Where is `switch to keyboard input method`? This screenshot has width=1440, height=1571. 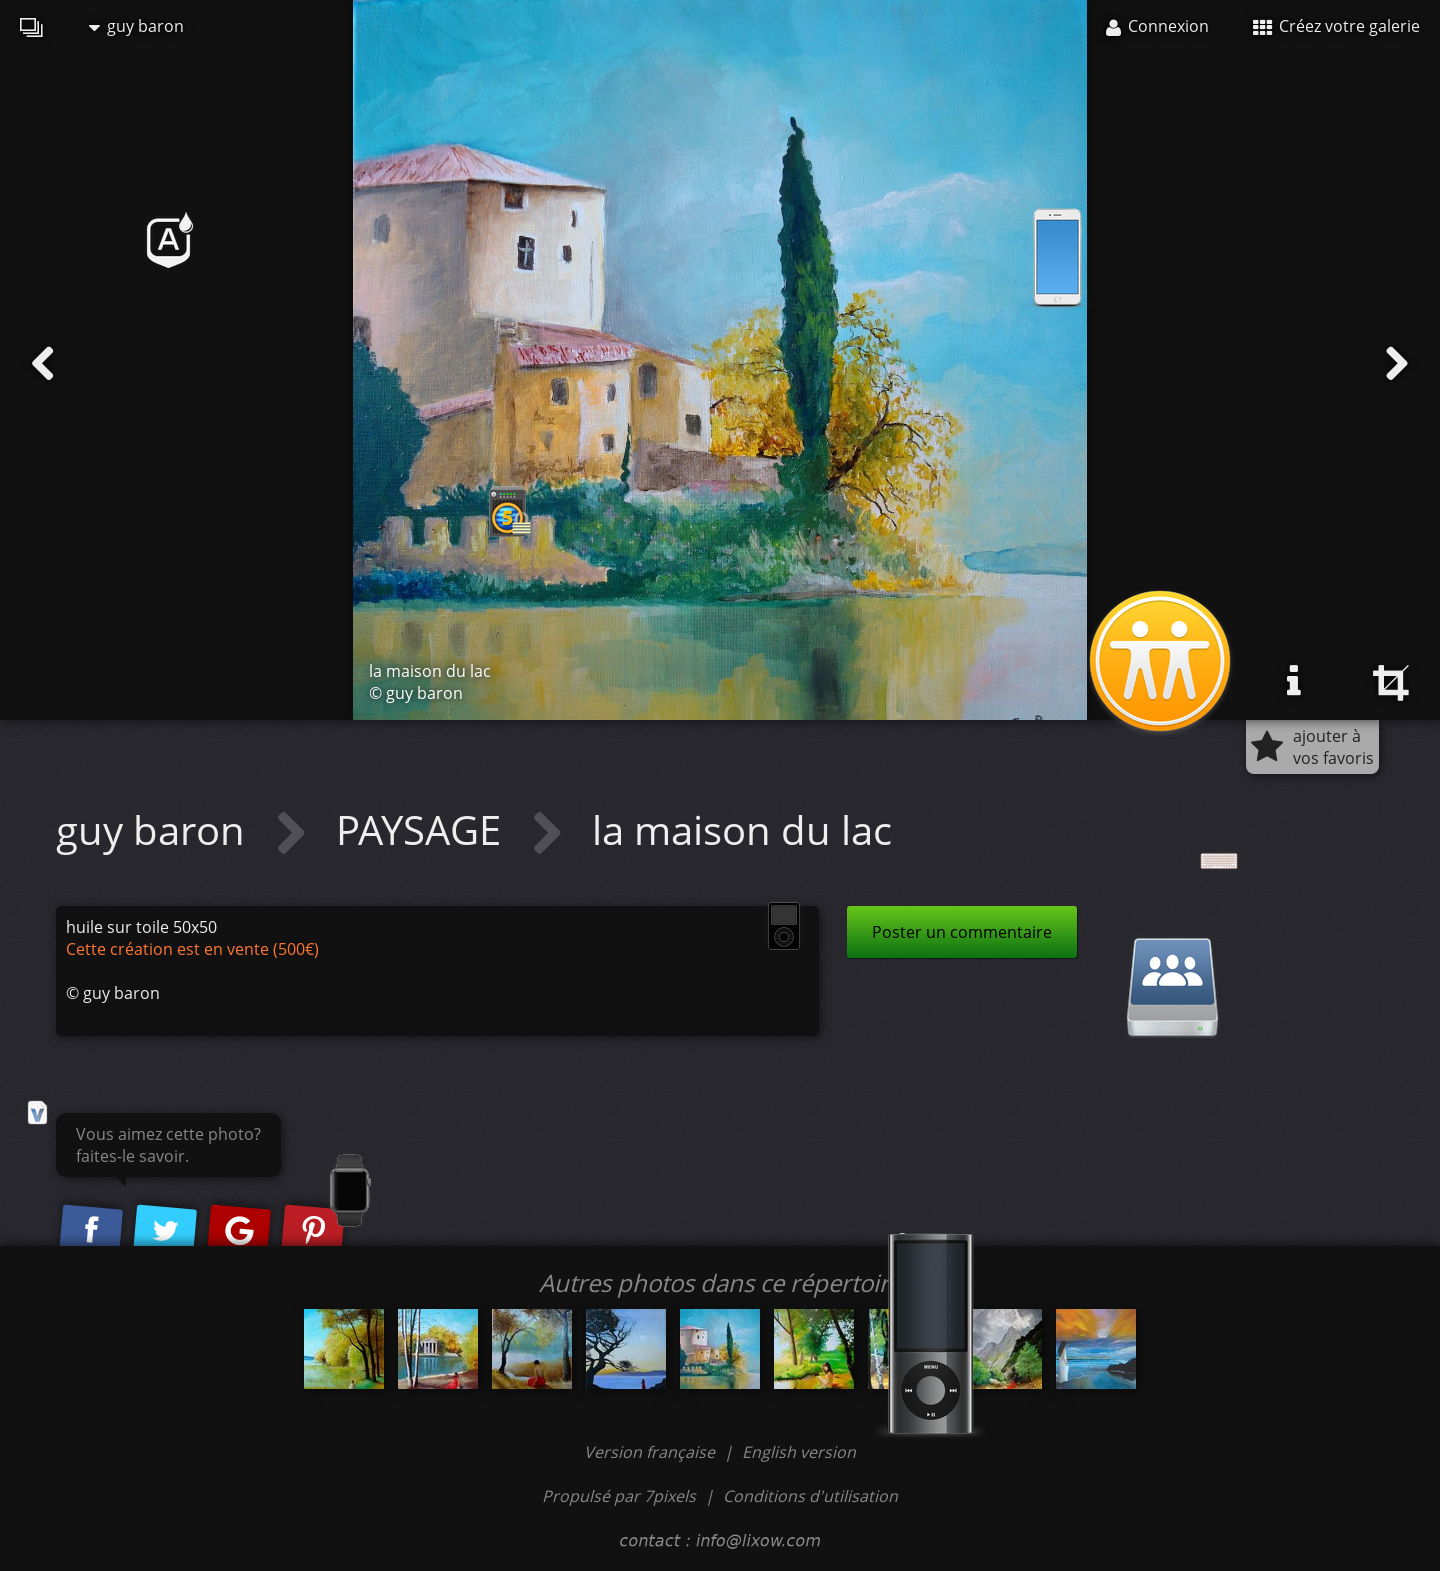
switch to keyboard input method is located at coordinates (170, 240).